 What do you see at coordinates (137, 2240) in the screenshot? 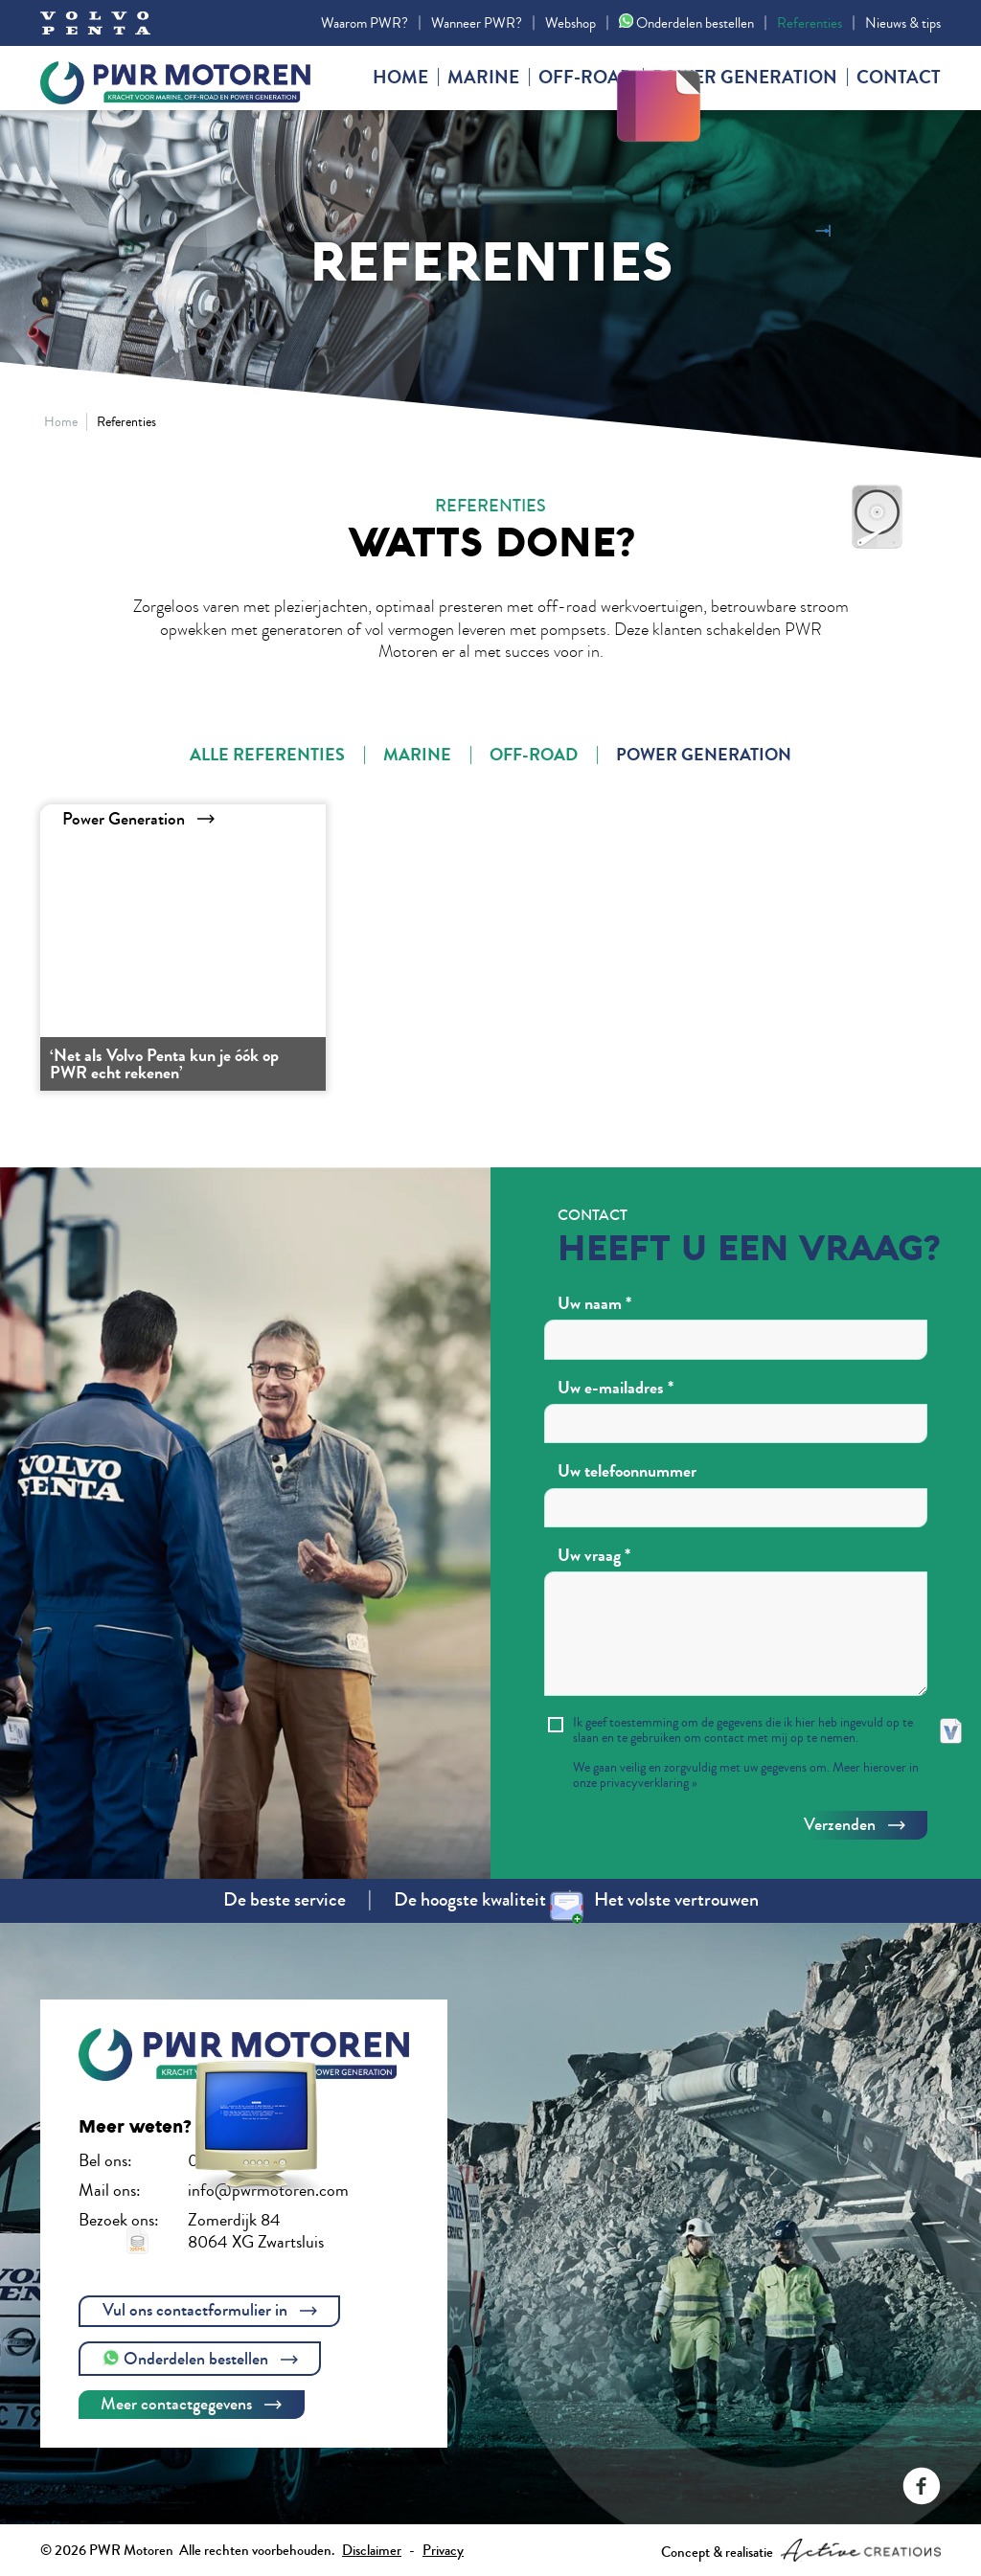
I see `a yaml configuration file` at bounding box center [137, 2240].